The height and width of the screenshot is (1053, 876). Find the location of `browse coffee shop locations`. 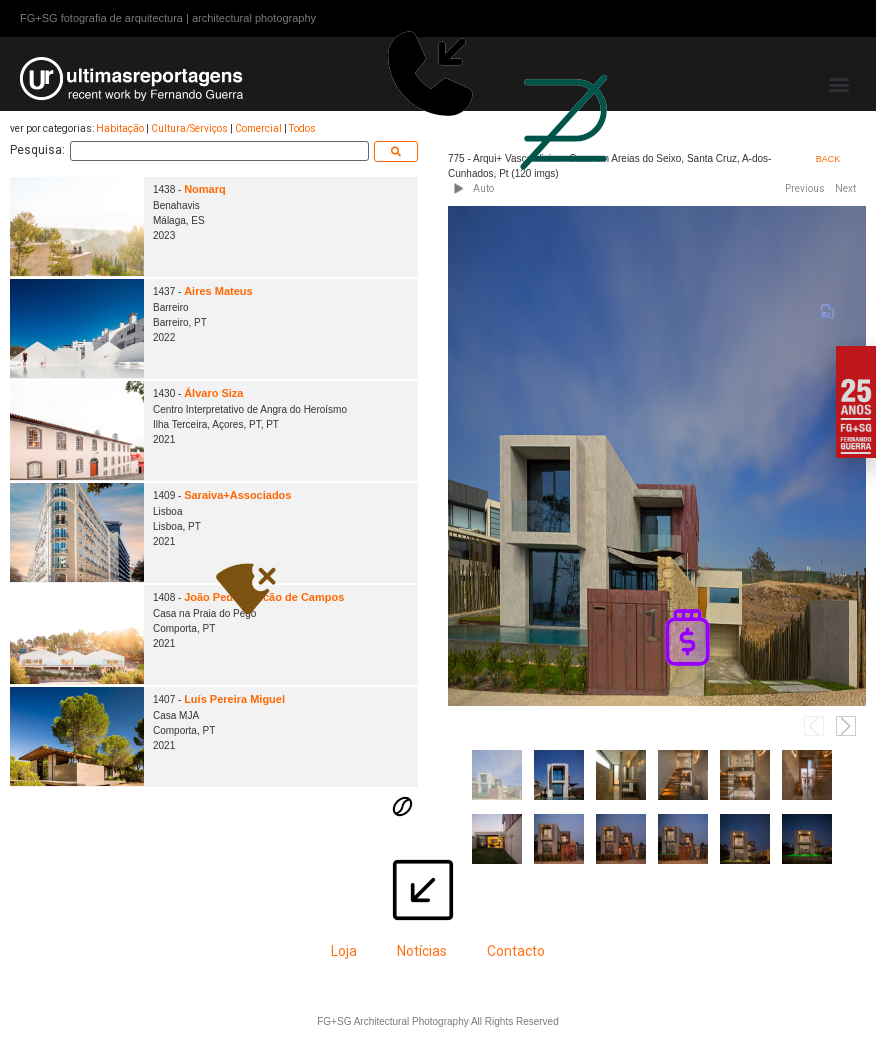

browse coffee shop locations is located at coordinates (402, 806).